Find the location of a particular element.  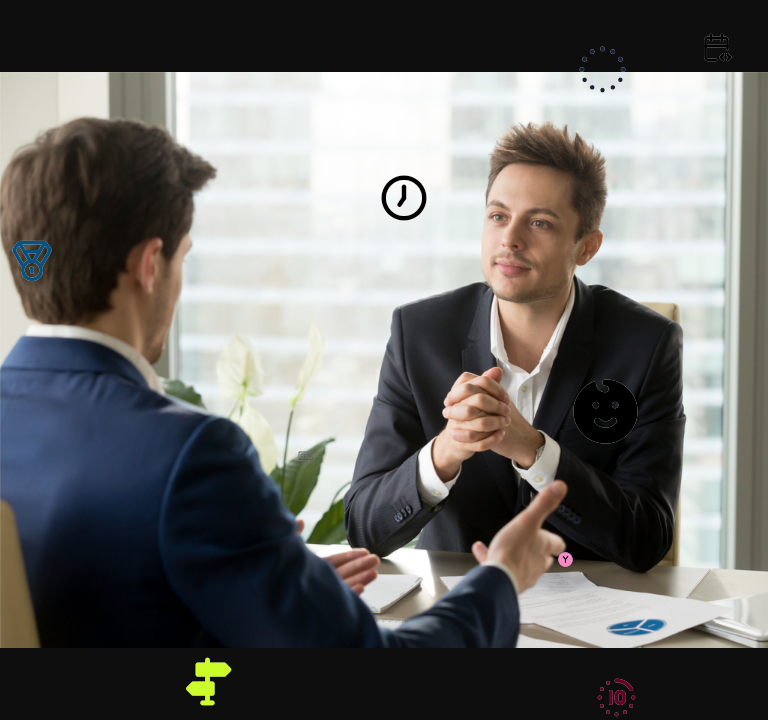

get directions to a destination is located at coordinates (207, 681).